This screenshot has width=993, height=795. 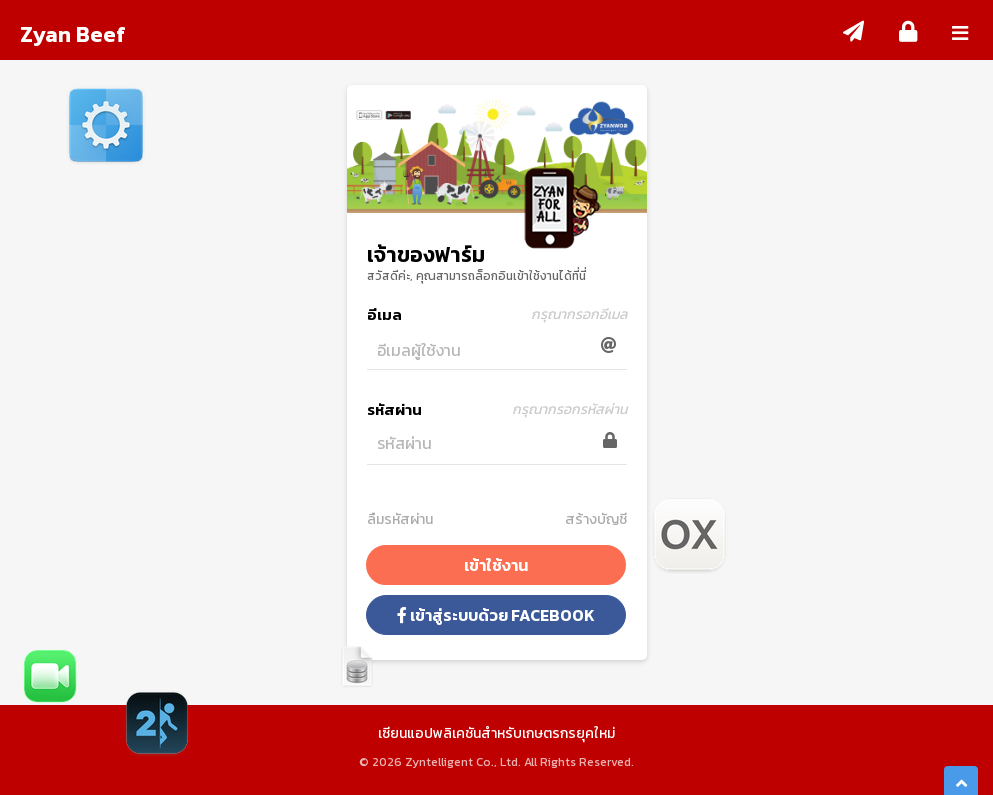 I want to click on launch portal 2 game, so click(x=157, y=723).